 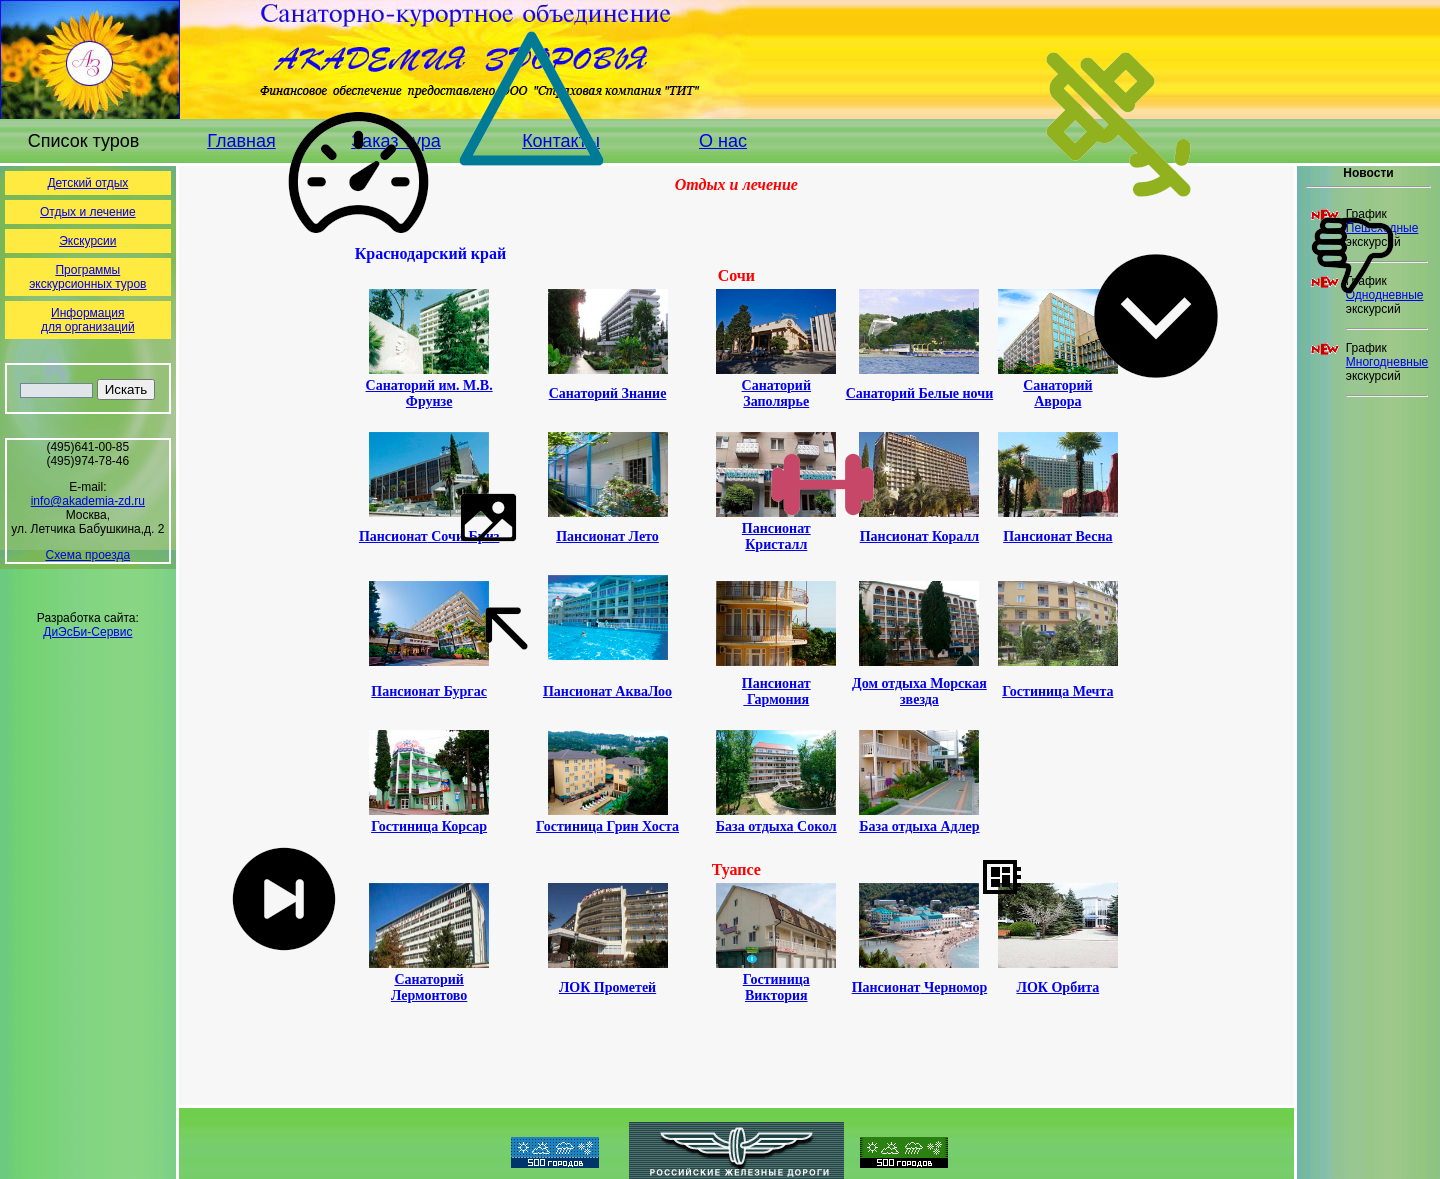 What do you see at coordinates (822, 484) in the screenshot?
I see `access workout or fitness features` at bounding box center [822, 484].